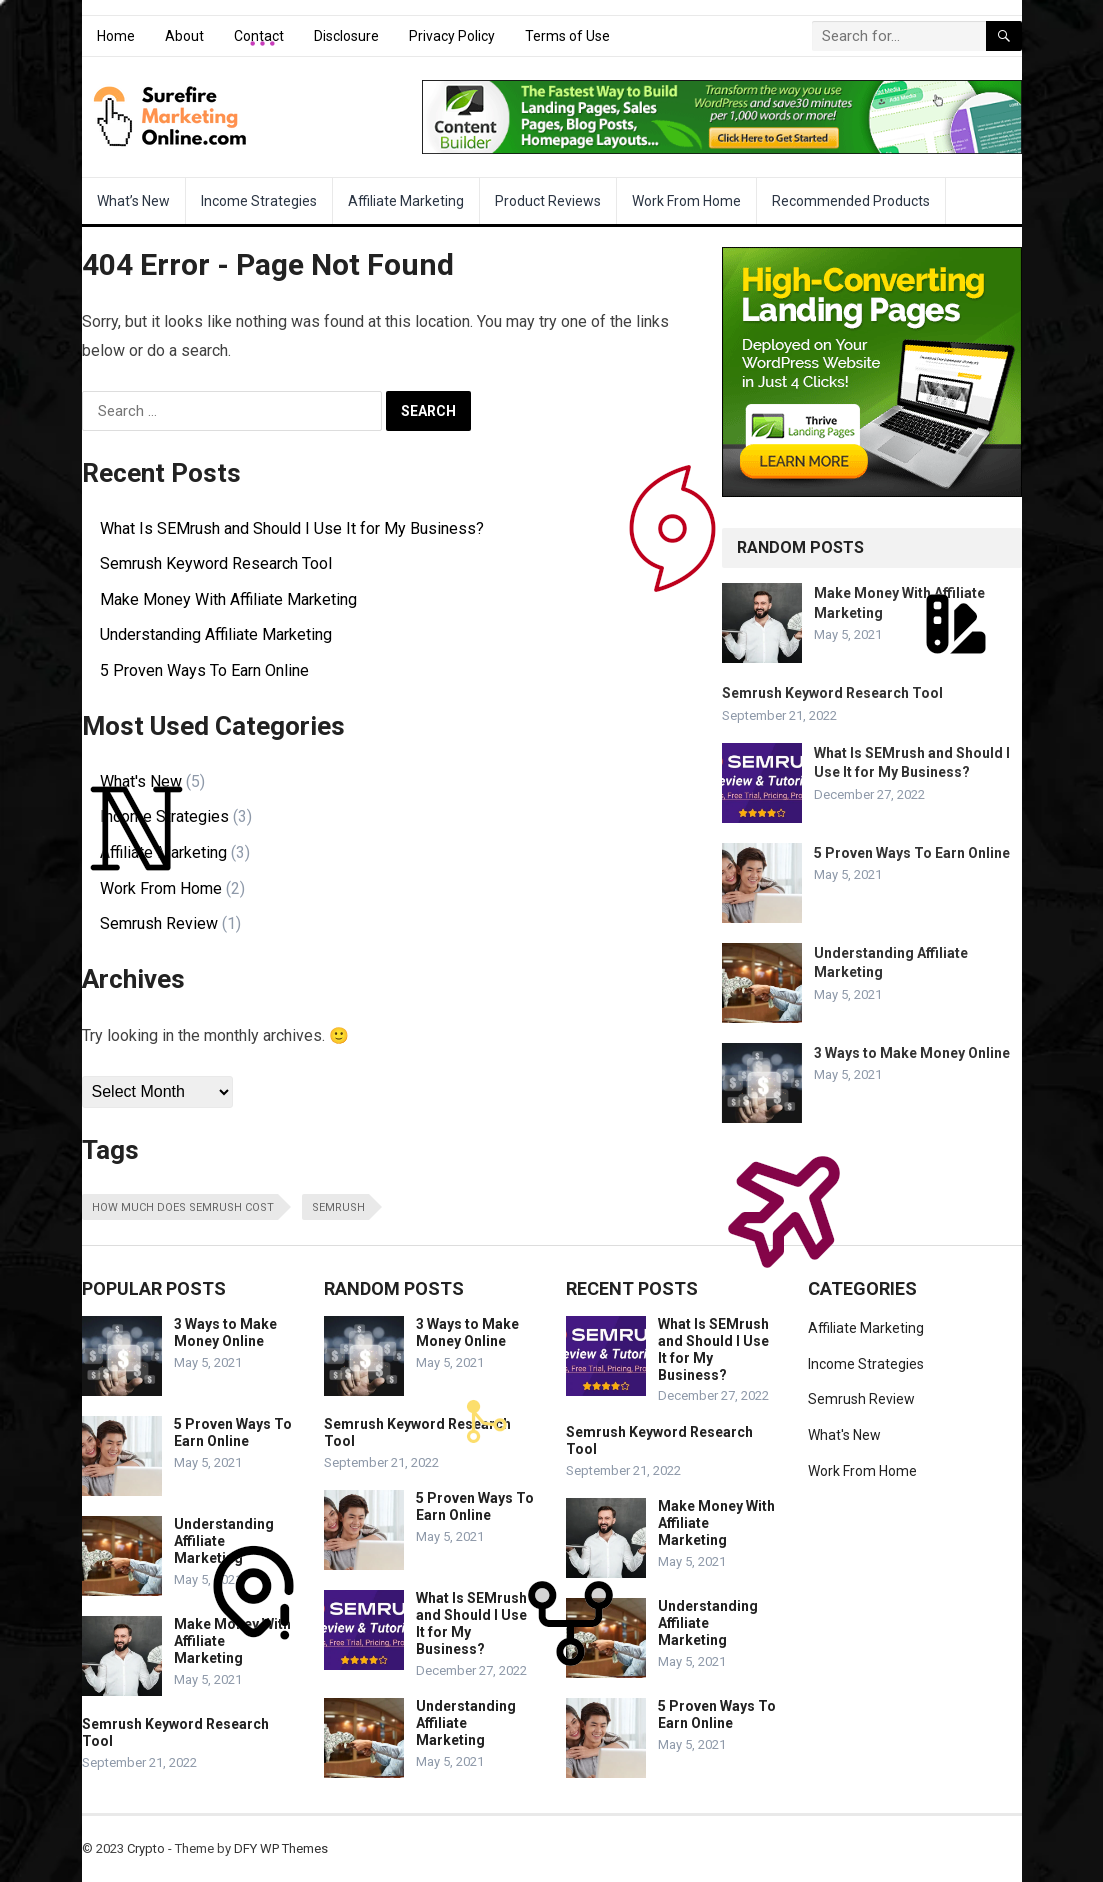 This screenshot has width=1103, height=1882. Describe the element at coordinates (672, 528) in the screenshot. I see `indicates hurricane or tropical storm warning` at that location.